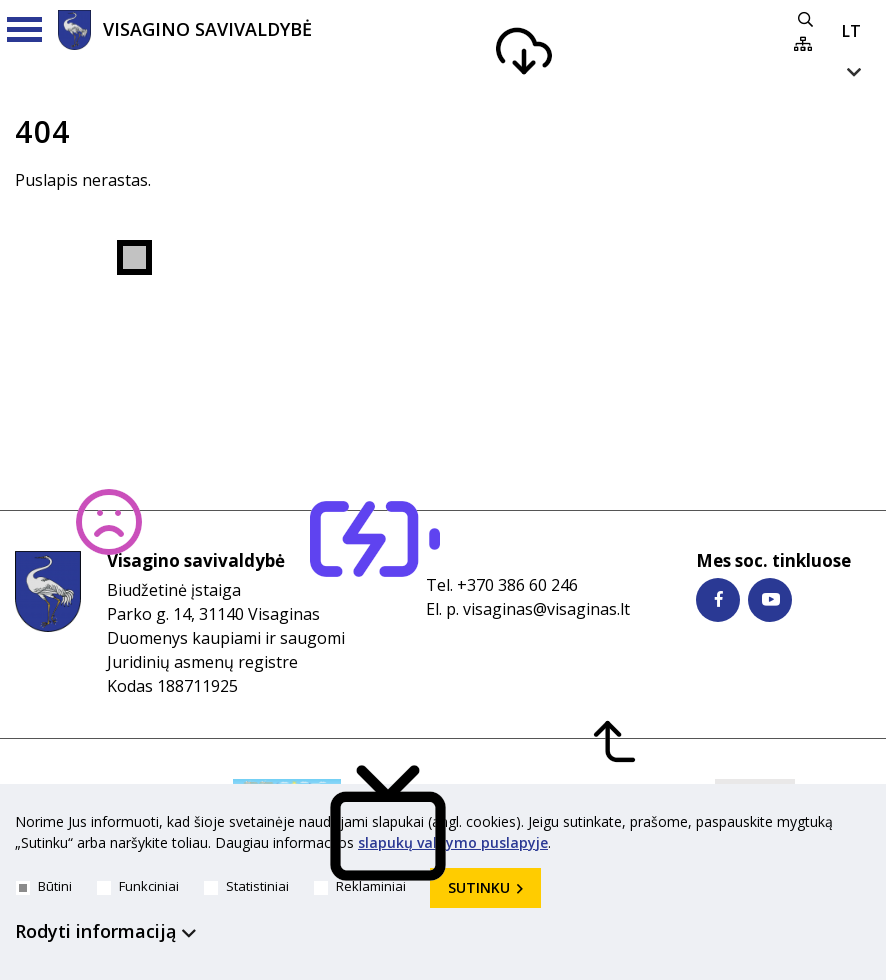 The image size is (886, 980). What do you see at coordinates (134, 257) in the screenshot?
I see `stop media playback` at bounding box center [134, 257].